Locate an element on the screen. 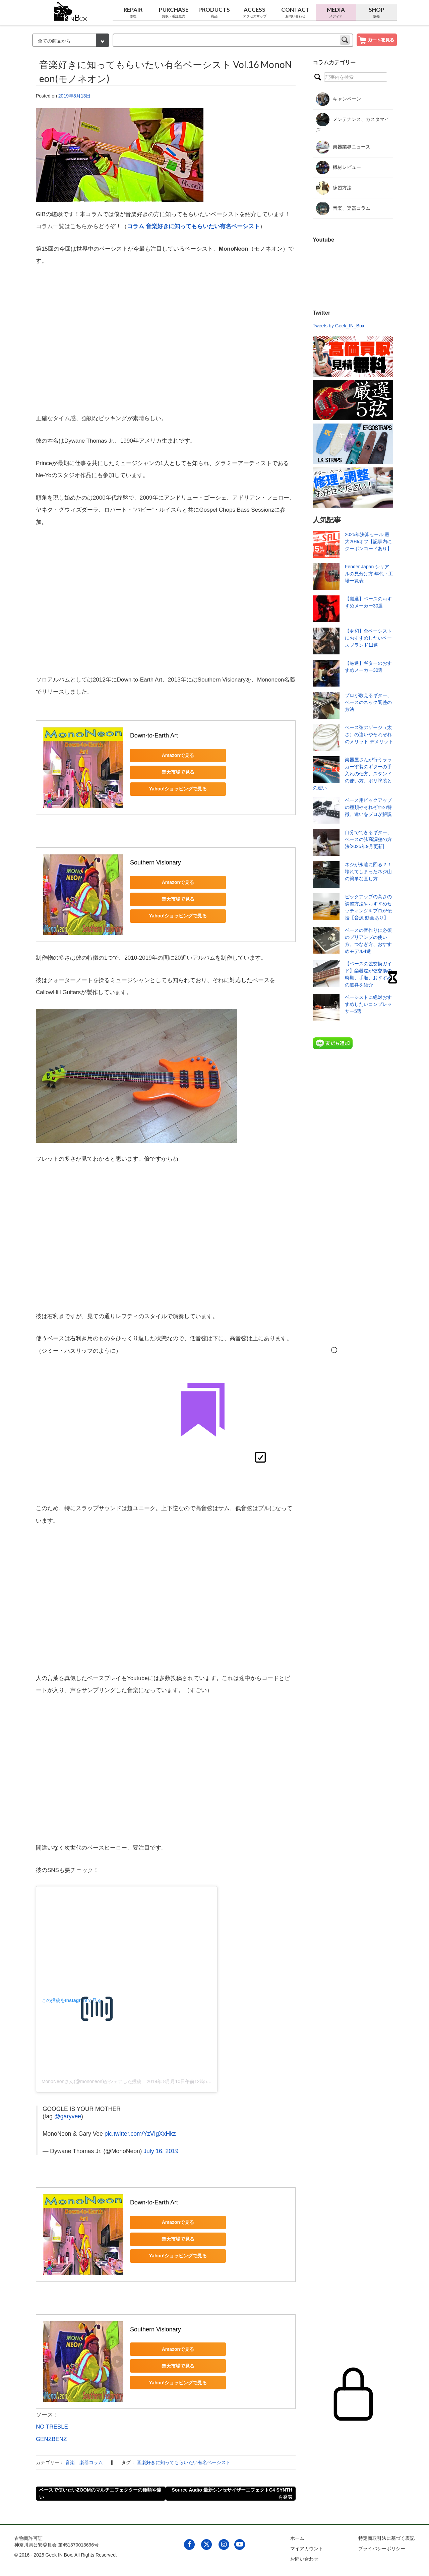 This screenshot has width=429, height=2576. view your saved bookmarks is located at coordinates (202, 1410).